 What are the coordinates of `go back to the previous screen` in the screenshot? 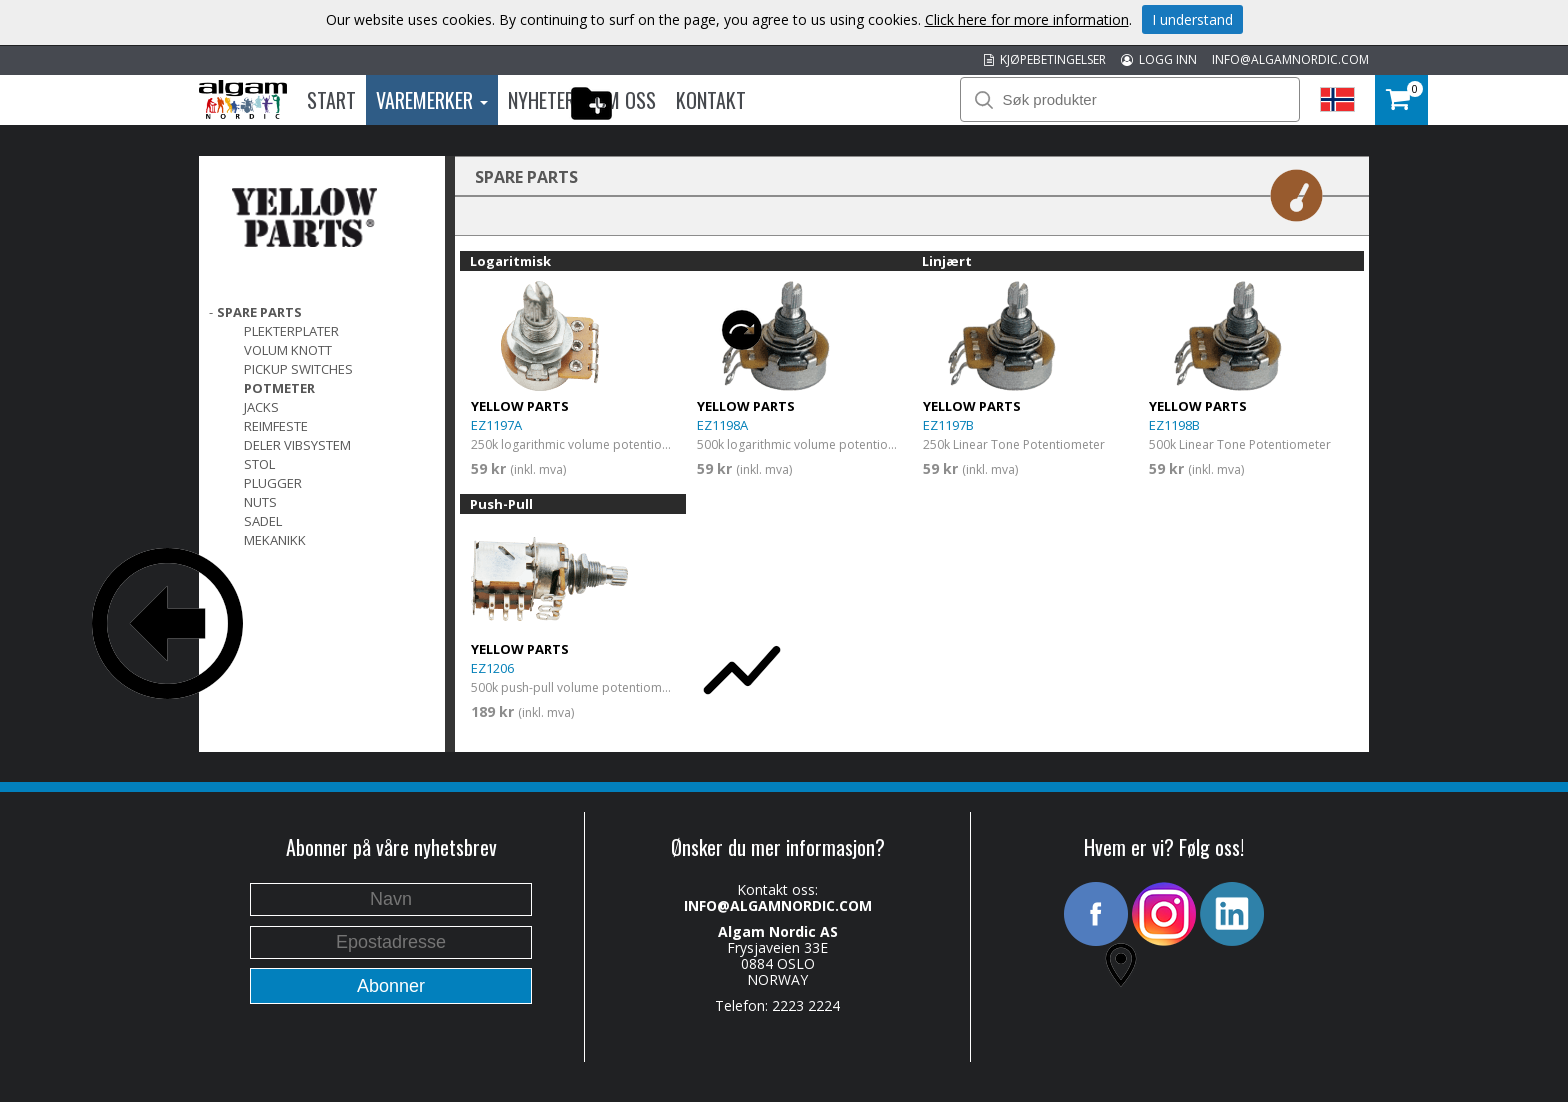 It's located at (167, 623).